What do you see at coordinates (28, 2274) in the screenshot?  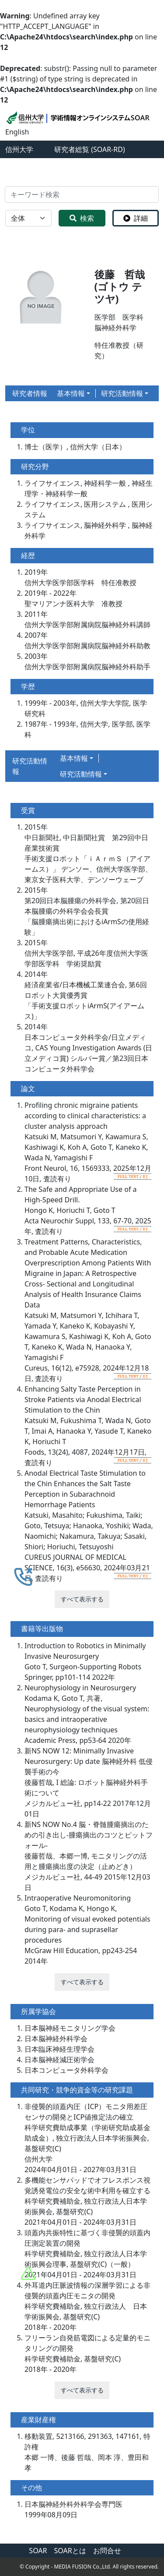 I see `view important information or notice` at bounding box center [28, 2274].